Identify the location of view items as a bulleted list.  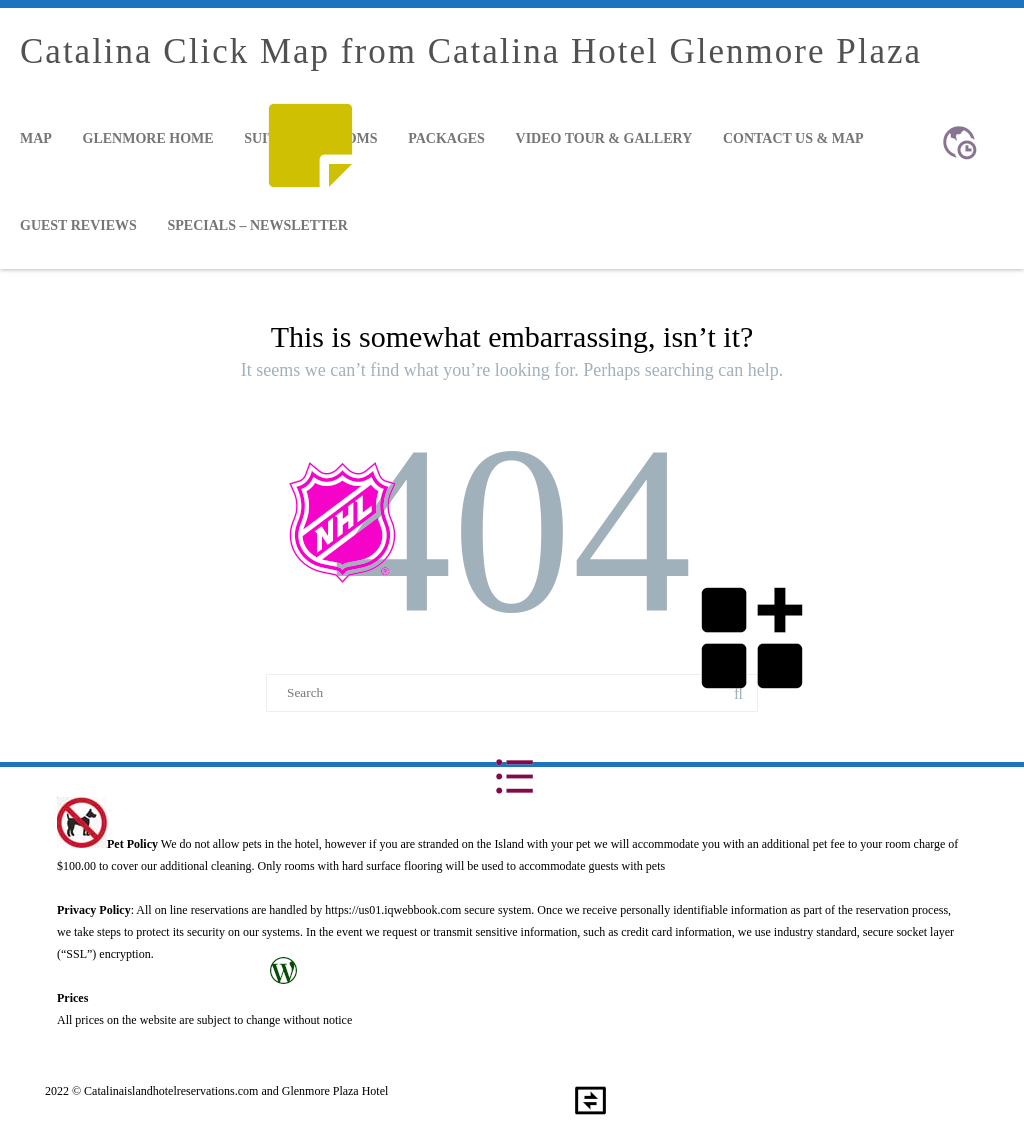
(514, 776).